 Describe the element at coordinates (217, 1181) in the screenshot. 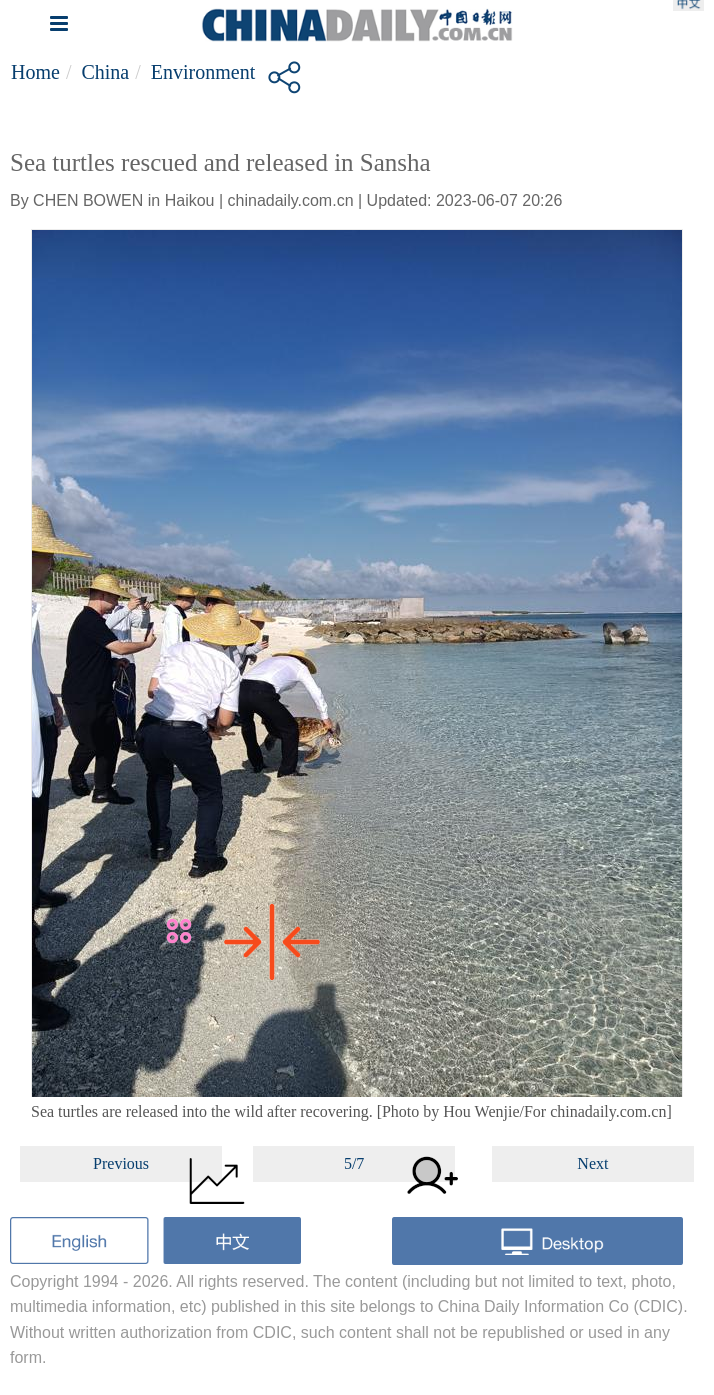

I see `view analytics or performance trends` at that location.